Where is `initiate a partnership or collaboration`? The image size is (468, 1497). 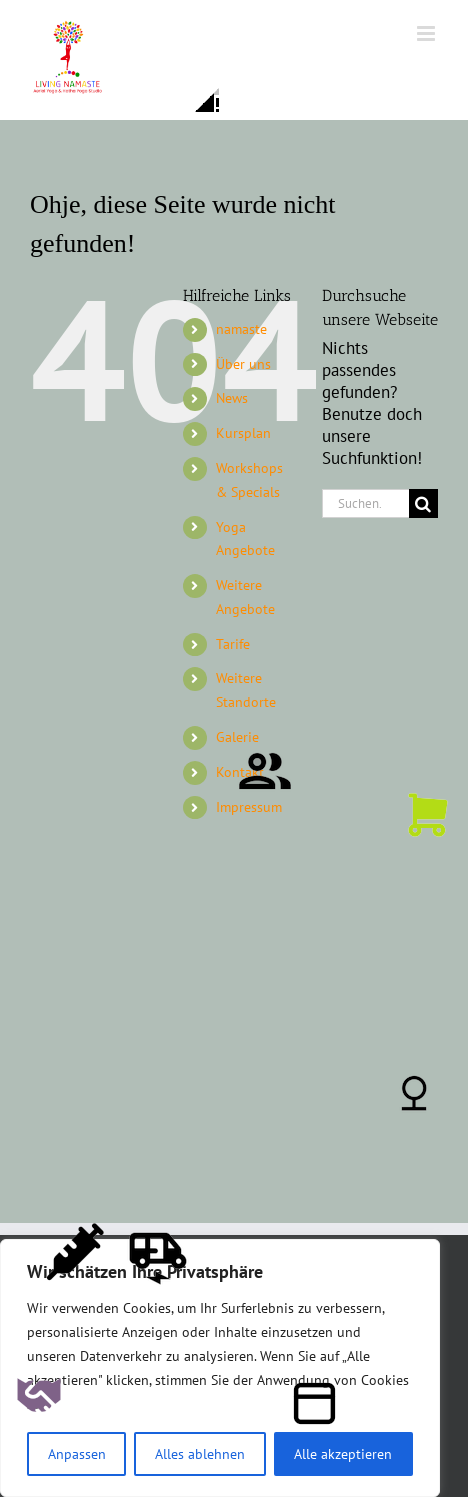 initiate a partnership or collaboration is located at coordinates (39, 1395).